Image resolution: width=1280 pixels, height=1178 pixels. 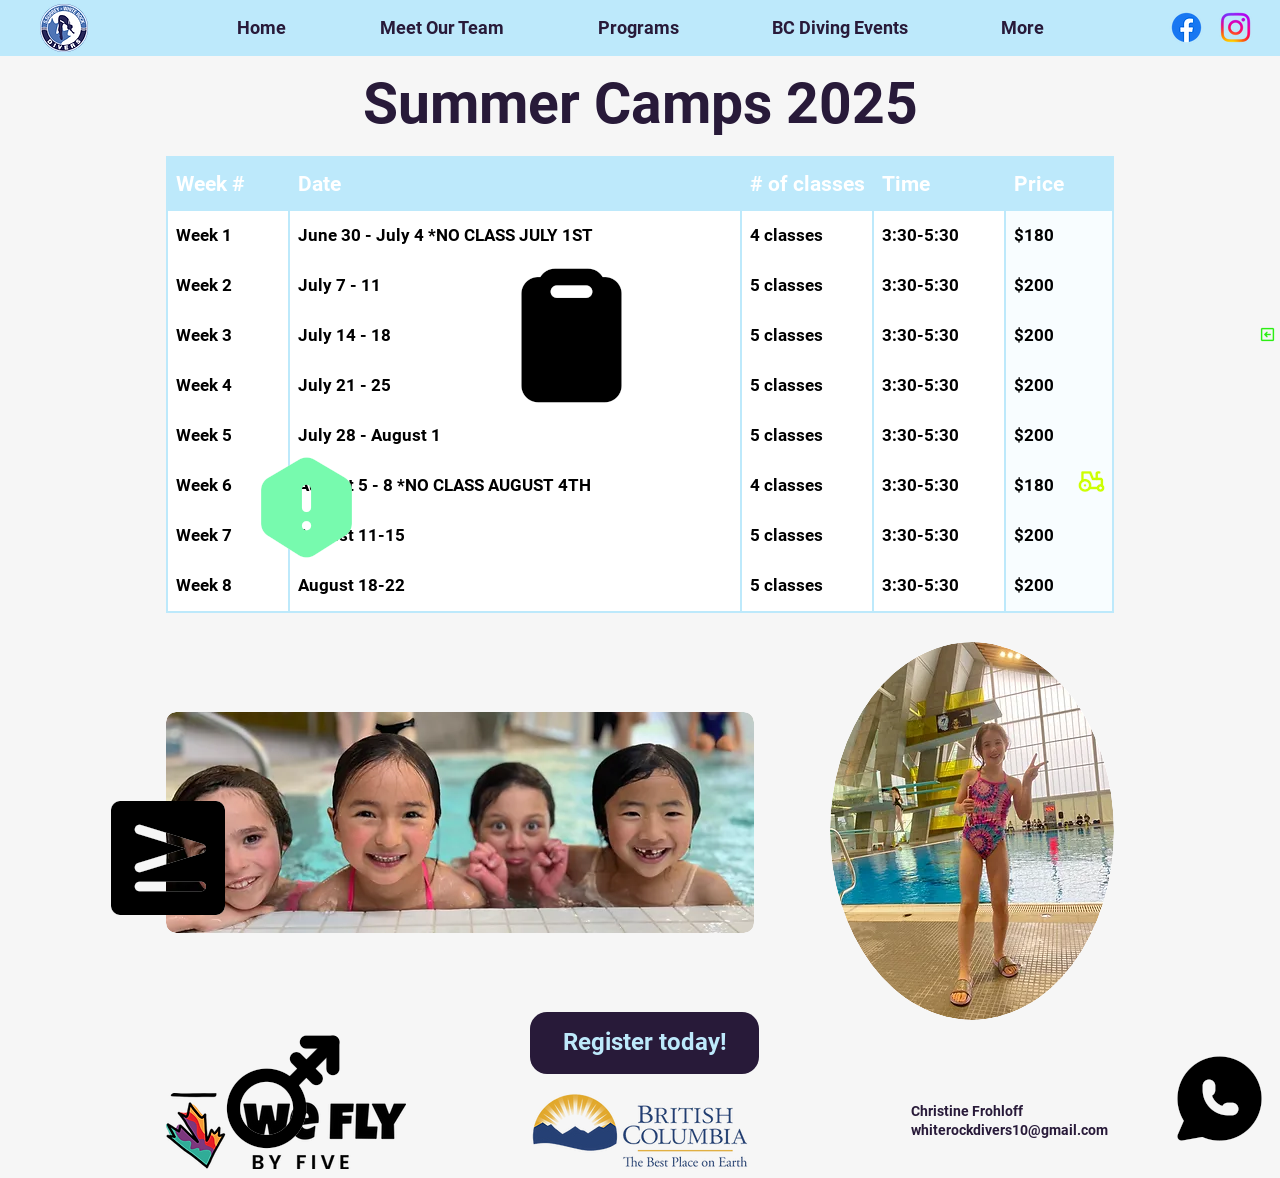 I want to click on greater than or equal to mathematical operator, so click(x=168, y=858).